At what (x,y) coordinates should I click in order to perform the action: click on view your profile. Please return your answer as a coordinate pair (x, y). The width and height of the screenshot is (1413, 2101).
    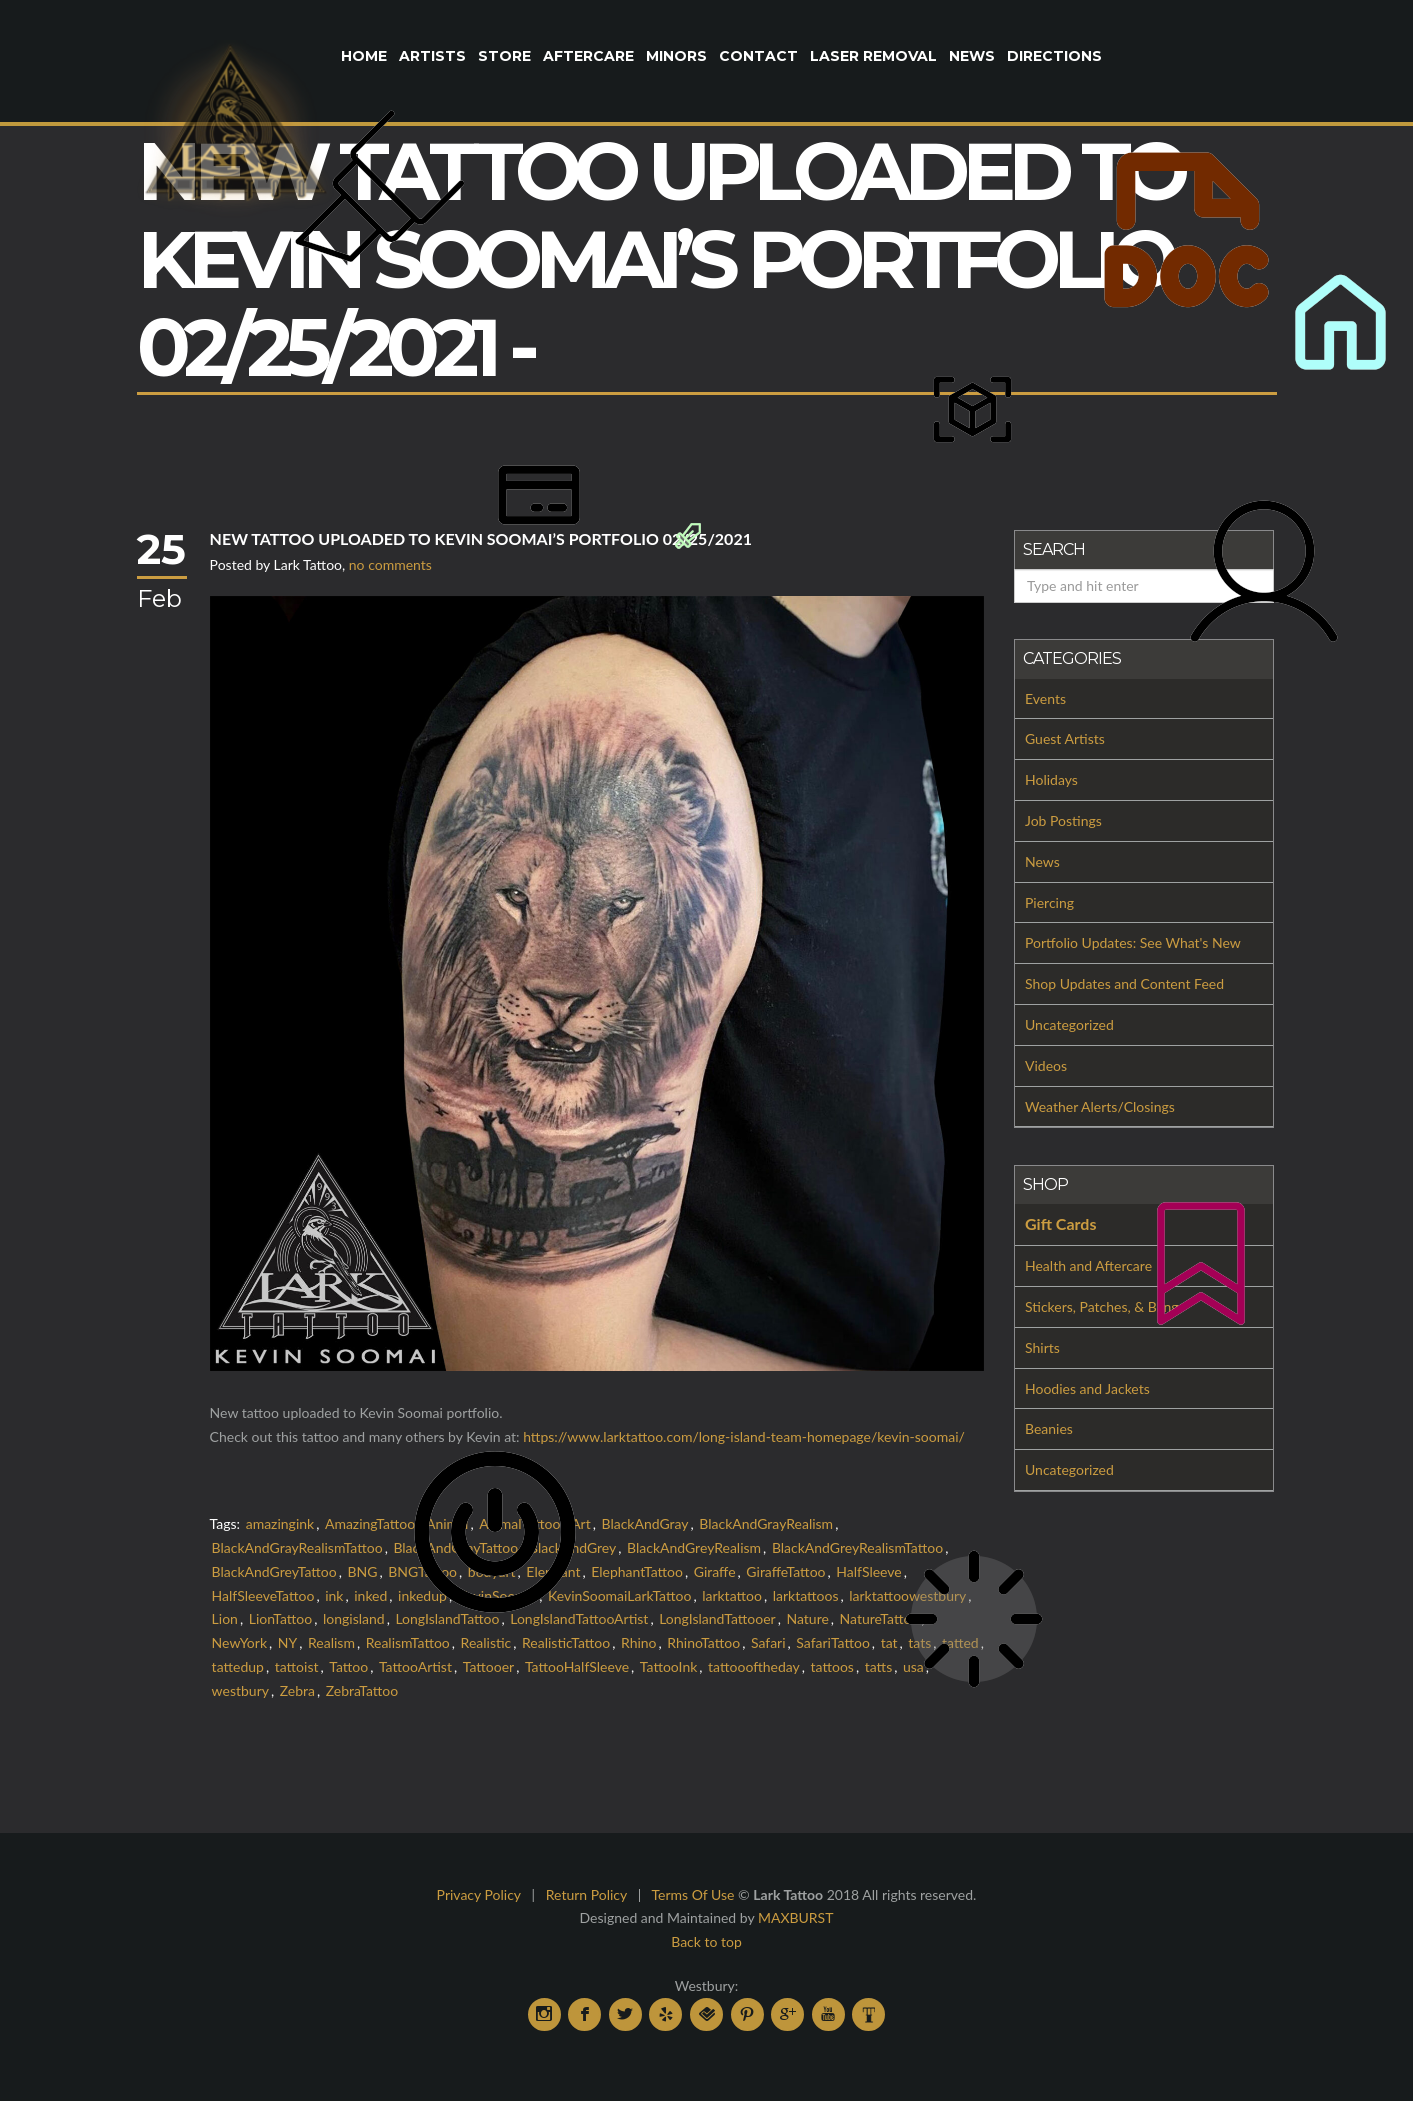
    Looking at the image, I should click on (1264, 574).